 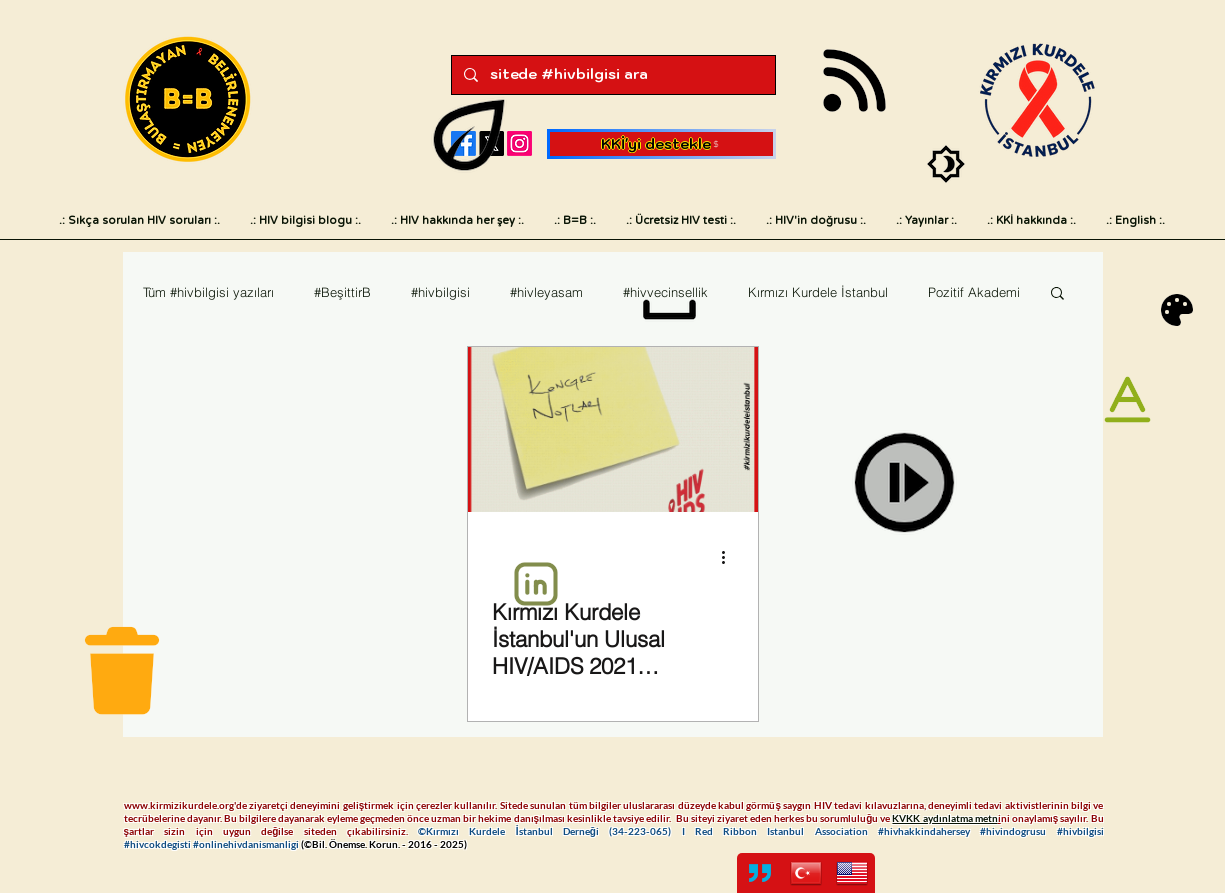 I want to click on subscribe to RSS feed, so click(x=854, y=80).